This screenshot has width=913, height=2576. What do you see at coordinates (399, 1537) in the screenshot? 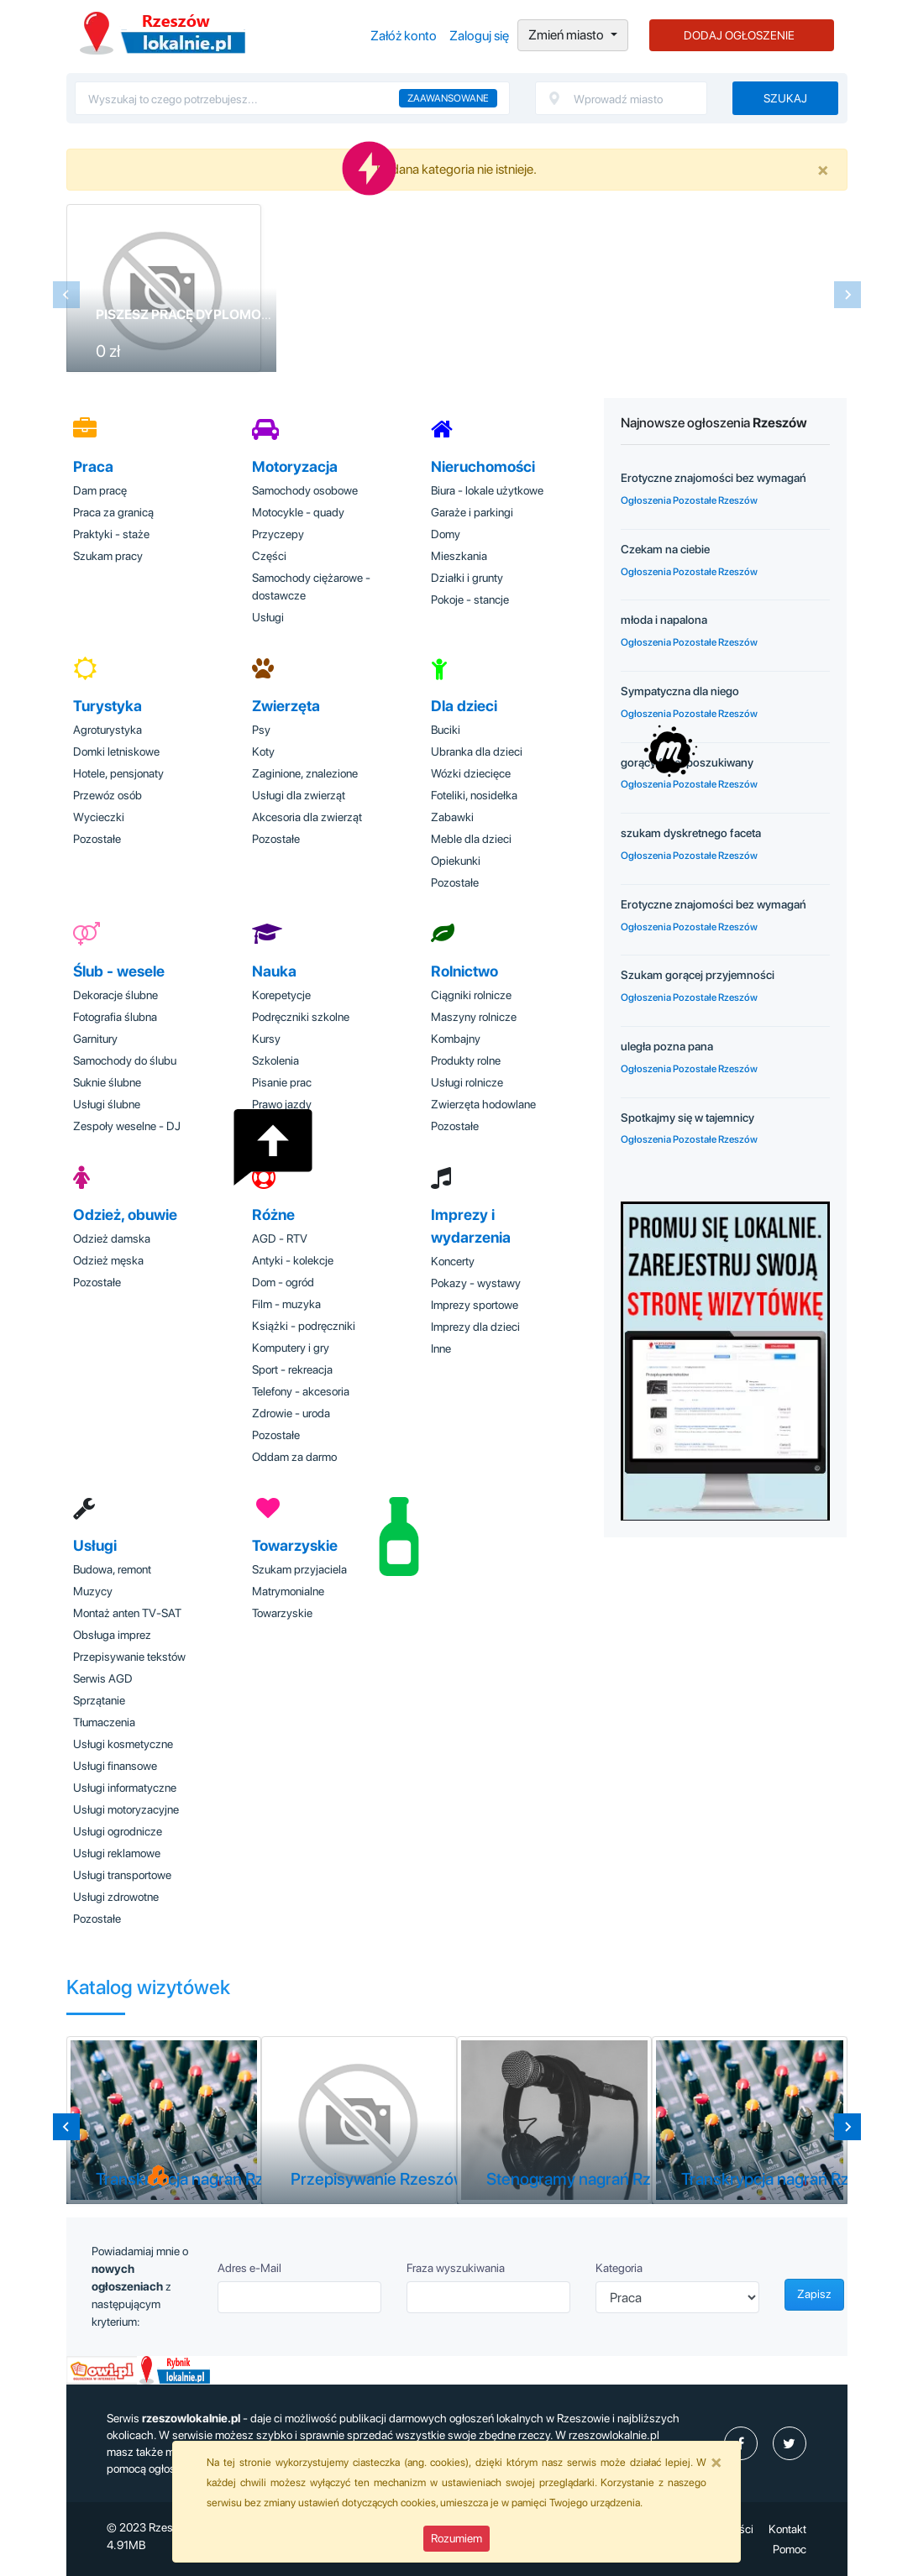
I see `browse wine selection or menu` at bounding box center [399, 1537].